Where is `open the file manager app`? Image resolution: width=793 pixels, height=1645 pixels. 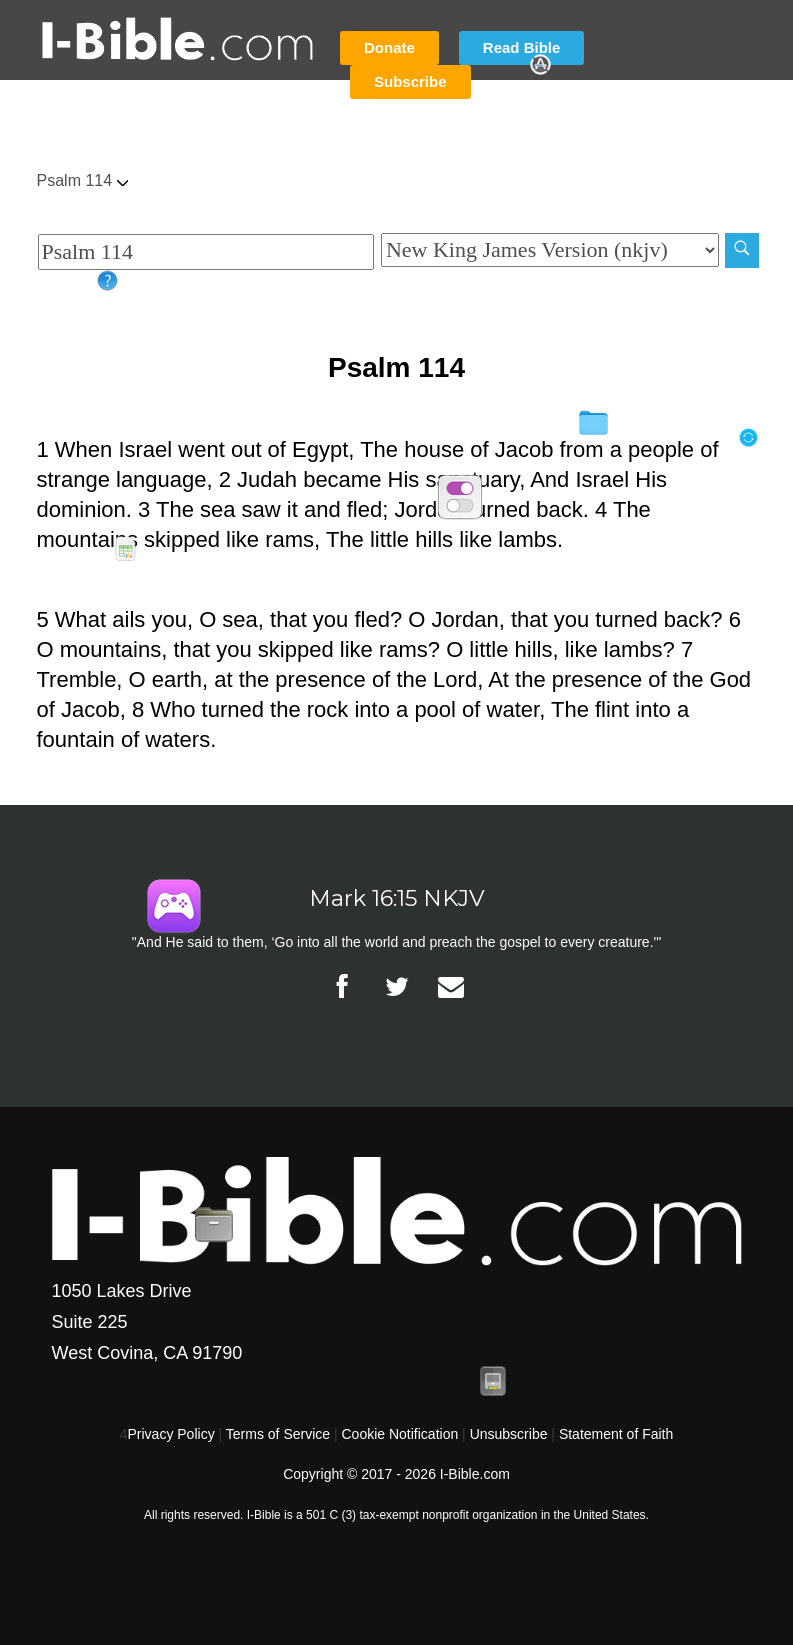 open the file manager app is located at coordinates (214, 1224).